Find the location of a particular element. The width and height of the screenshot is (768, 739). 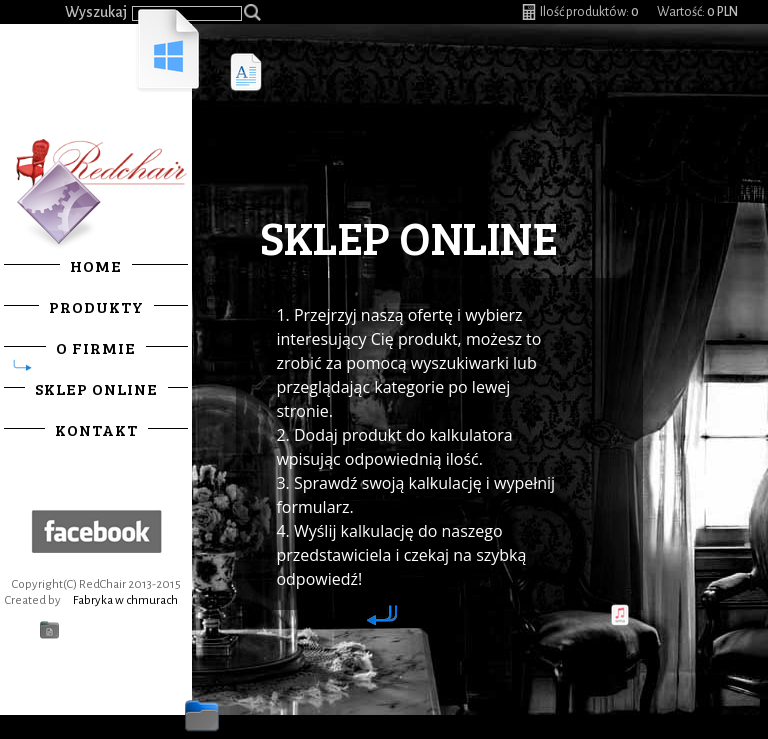

a windows media audio file is located at coordinates (620, 615).